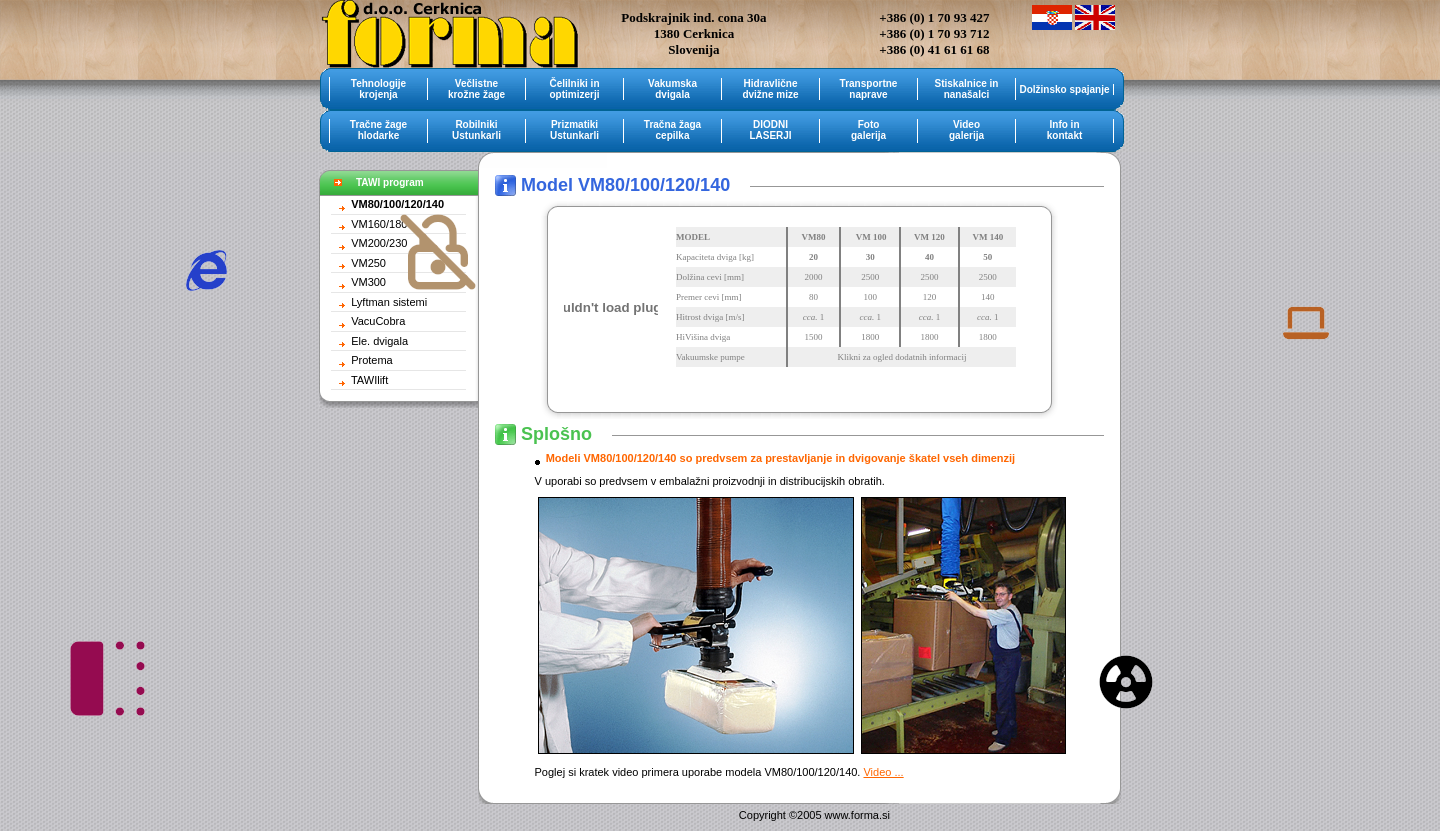  I want to click on indicates radioactive or hazardous material warning, so click(1126, 682).